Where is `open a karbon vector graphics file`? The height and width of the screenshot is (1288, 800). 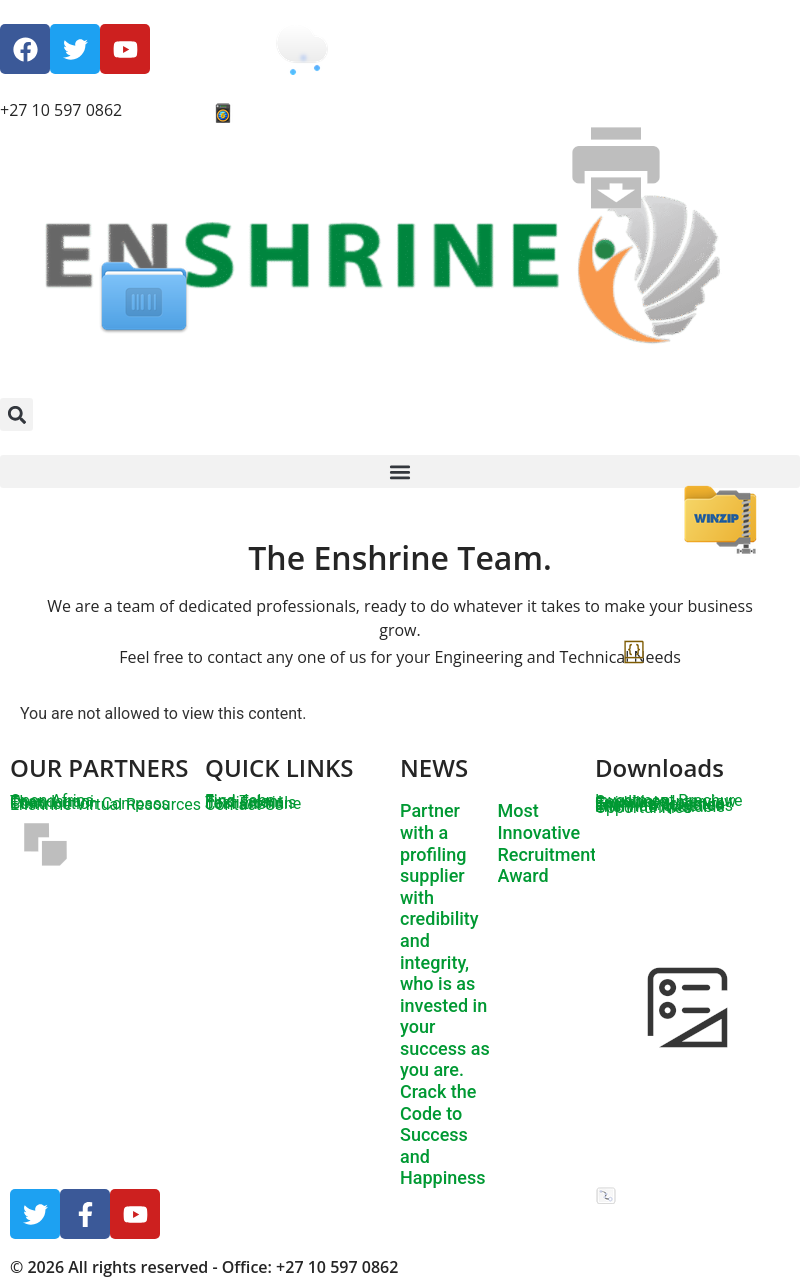 open a karbon vector graphics file is located at coordinates (606, 1195).